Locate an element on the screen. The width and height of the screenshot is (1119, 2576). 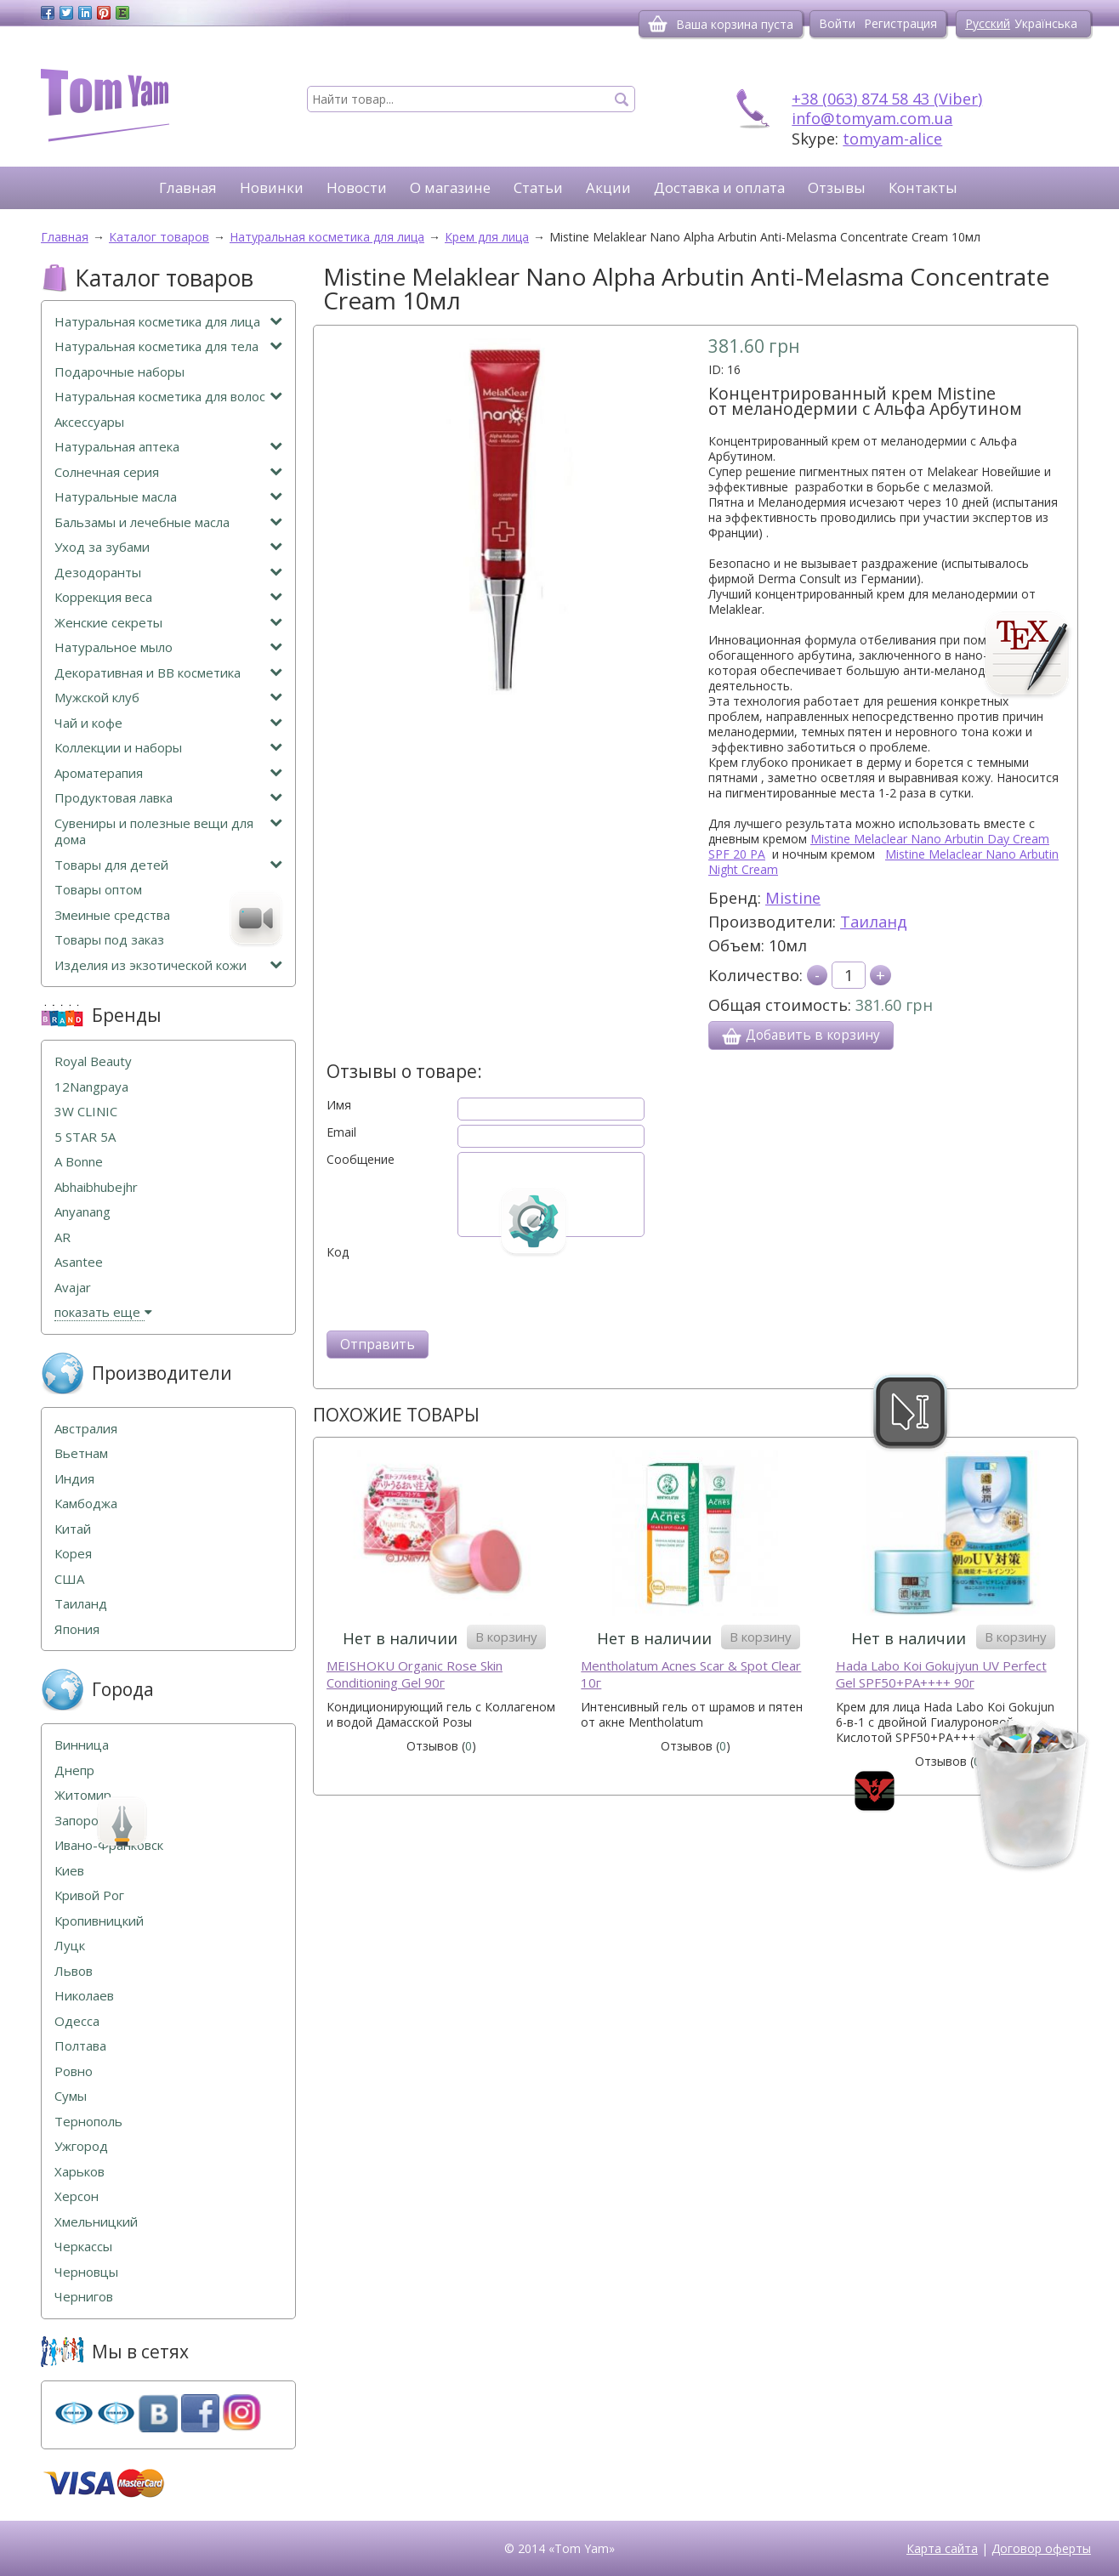
open cursor and pointer preferences is located at coordinates (910, 1411).